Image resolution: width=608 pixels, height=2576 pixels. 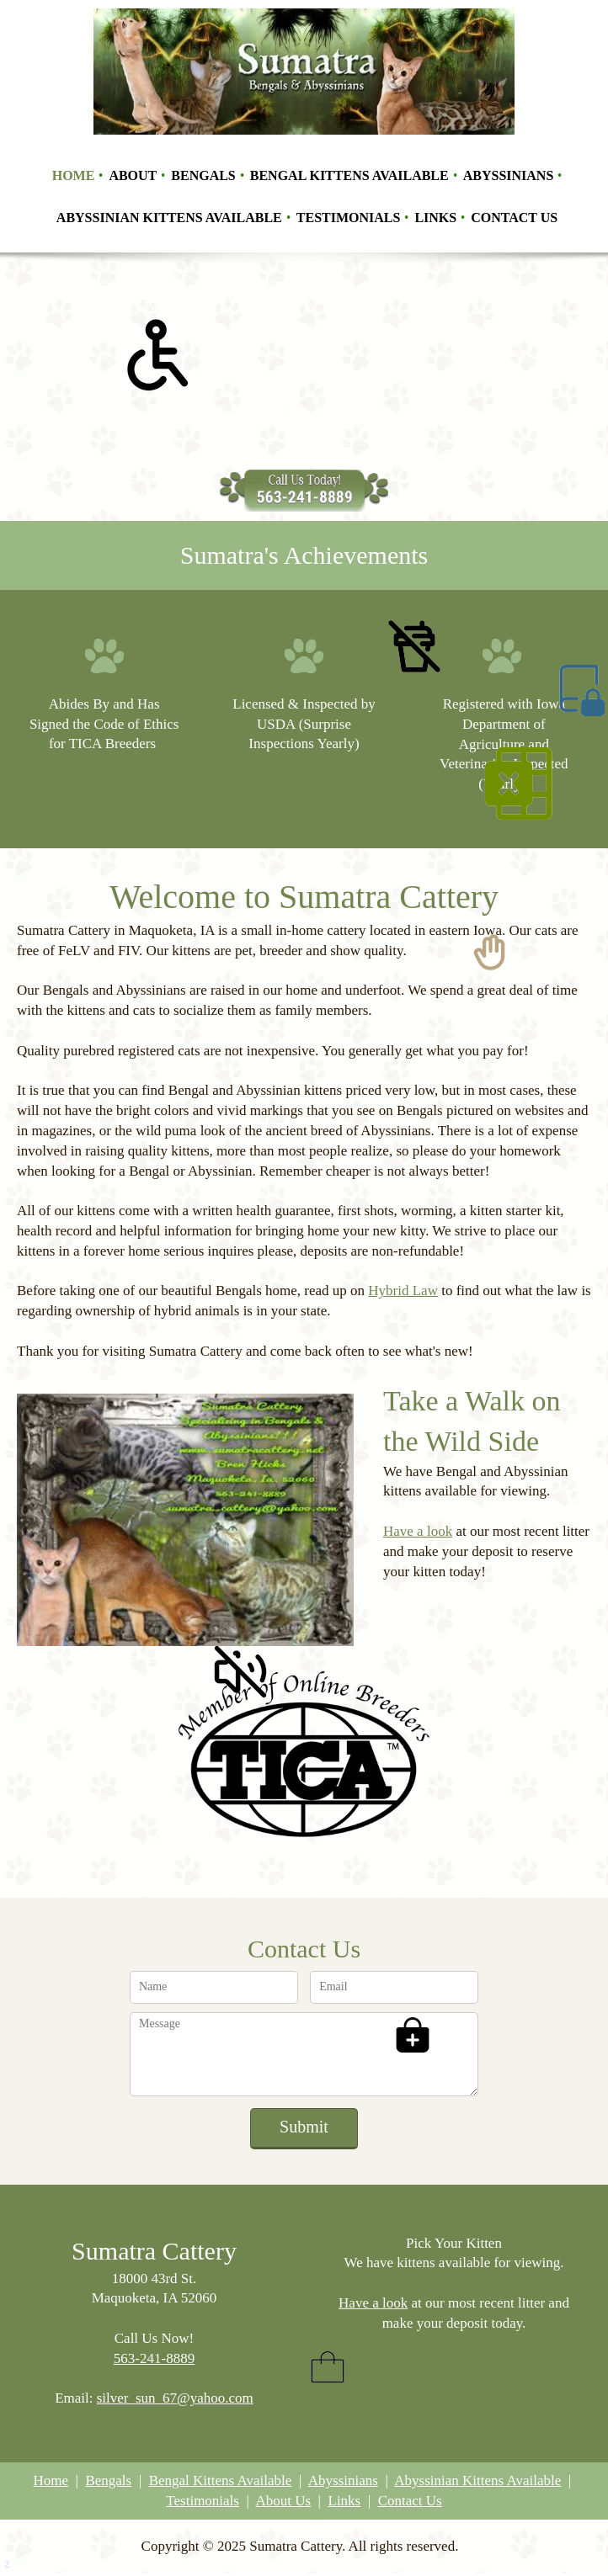 What do you see at coordinates (159, 354) in the screenshot?
I see `accessibility options or settings` at bounding box center [159, 354].